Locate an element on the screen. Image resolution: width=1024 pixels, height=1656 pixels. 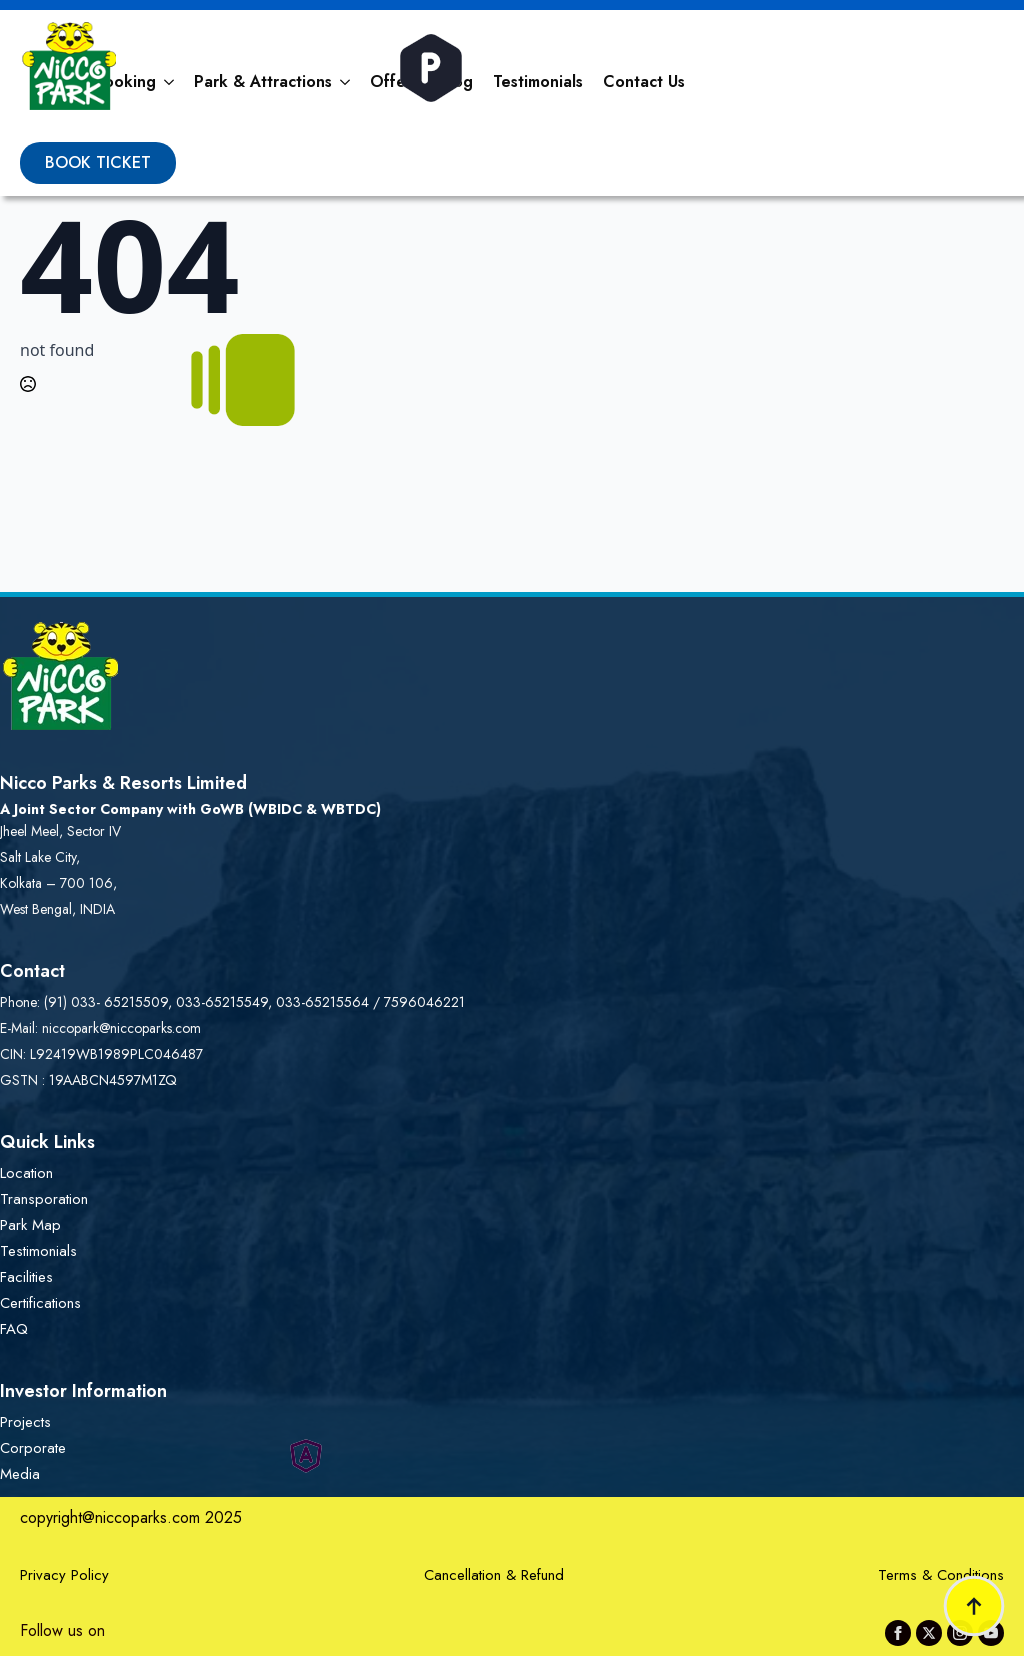
view version history is located at coordinates (243, 380).